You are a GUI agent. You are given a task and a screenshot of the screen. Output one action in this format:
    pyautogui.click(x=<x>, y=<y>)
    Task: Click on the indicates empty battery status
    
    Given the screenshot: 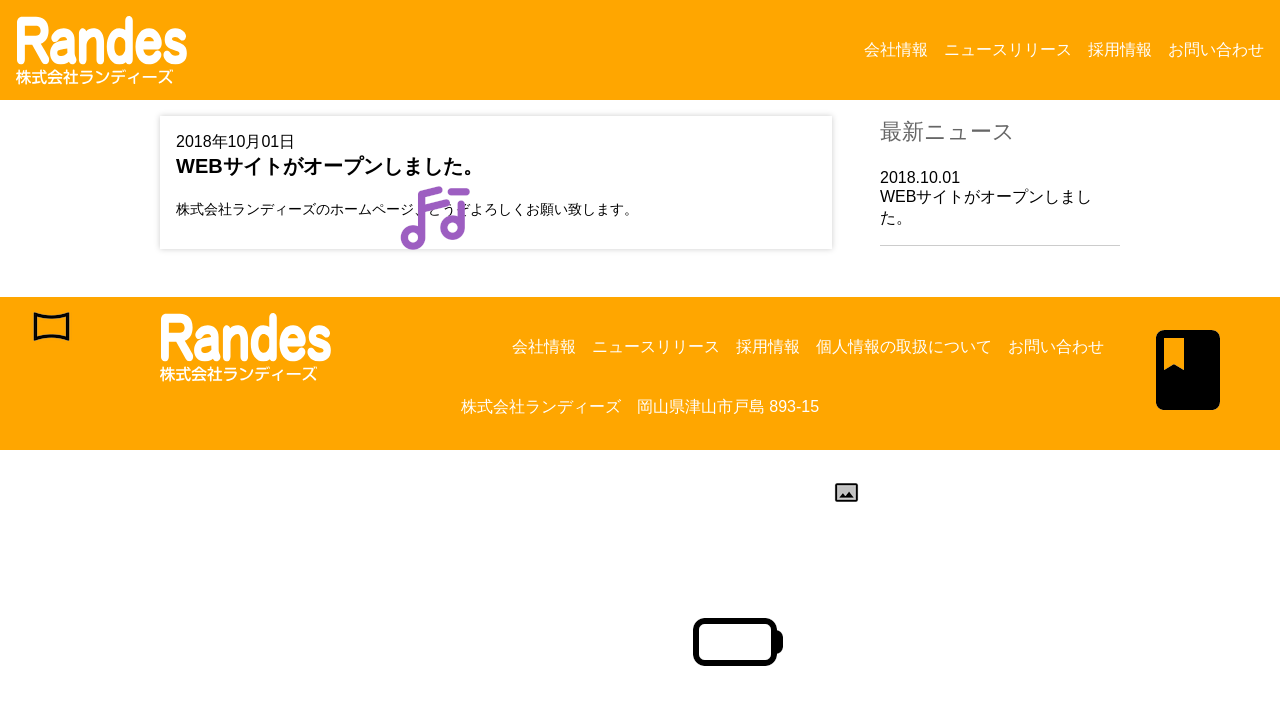 What is the action you would take?
    pyautogui.click(x=738, y=639)
    